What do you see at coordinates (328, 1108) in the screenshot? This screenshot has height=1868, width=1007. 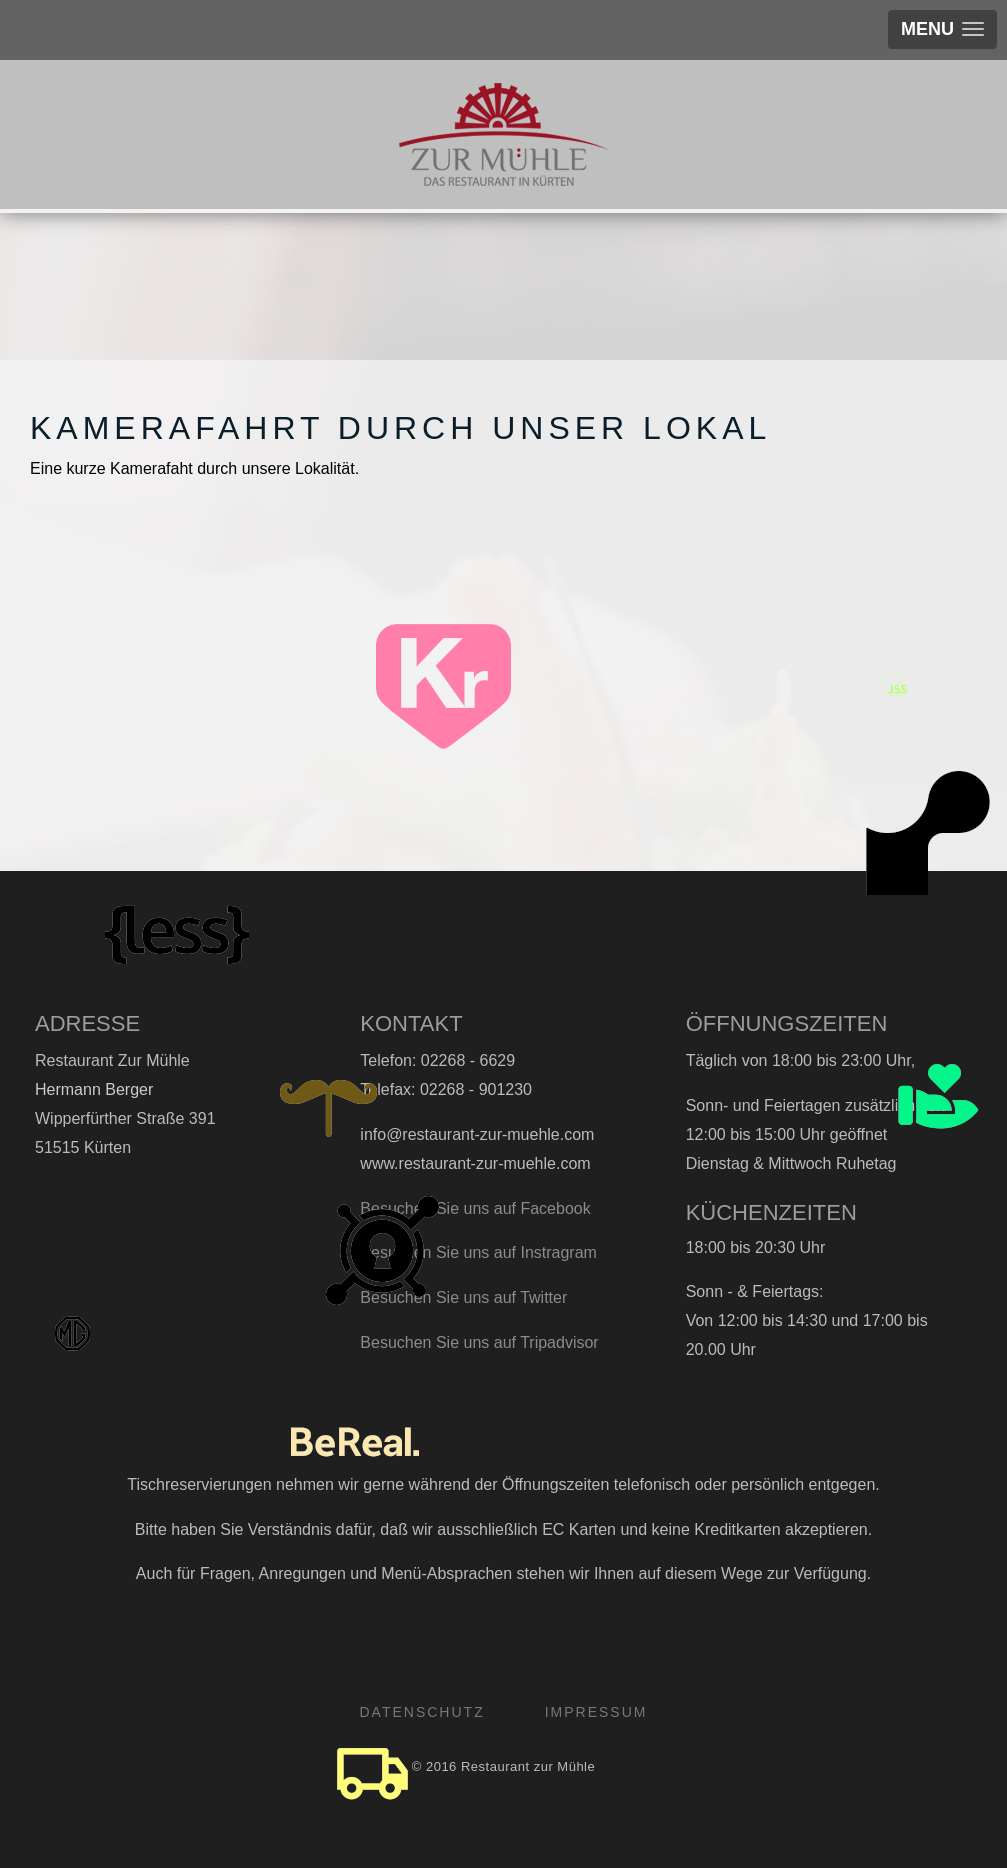 I see `handlebars.js templating library logo` at bounding box center [328, 1108].